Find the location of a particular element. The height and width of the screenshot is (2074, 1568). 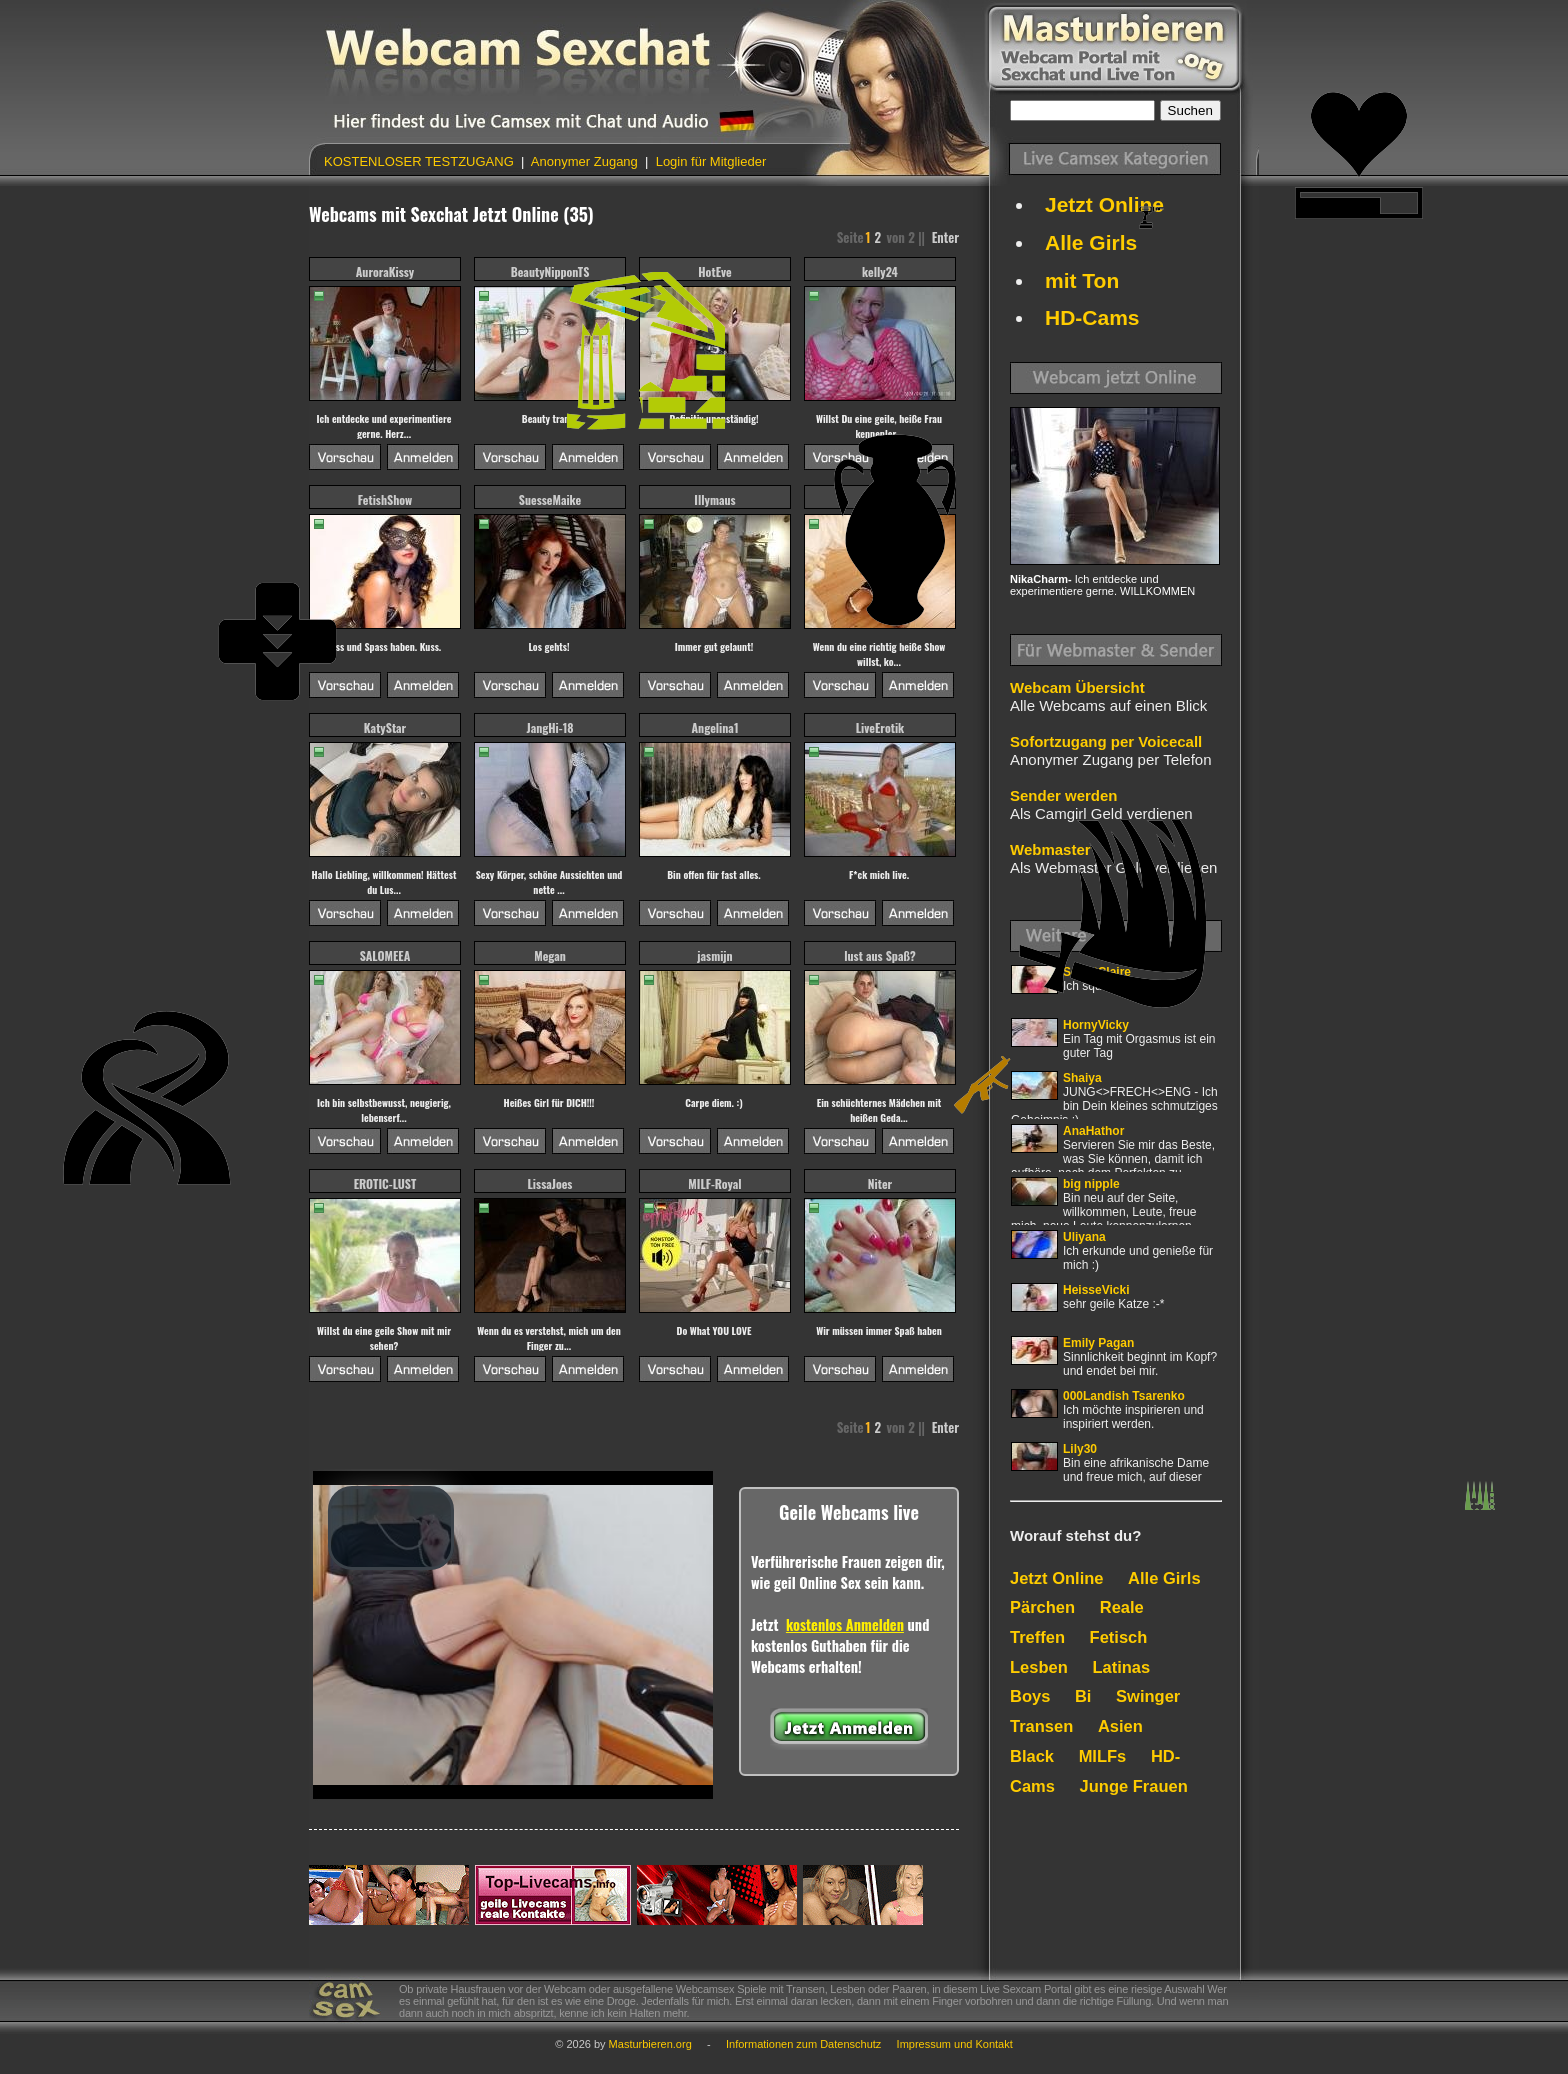

power tools or hardware category is located at coordinates (1151, 217).